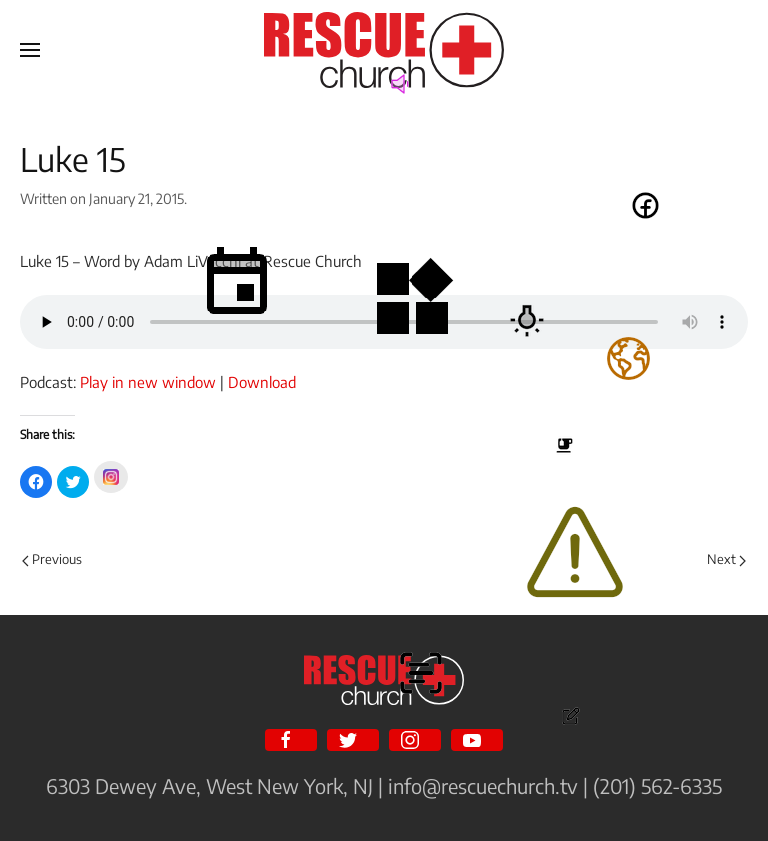  Describe the element at coordinates (575, 552) in the screenshot. I see `indicates a warning or caution state` at that location.